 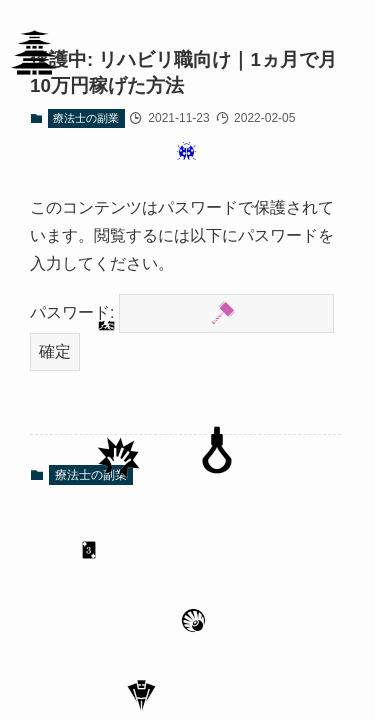 I want to click on access Thor or Norse mythology-themed content, so click(x=223, y=313).